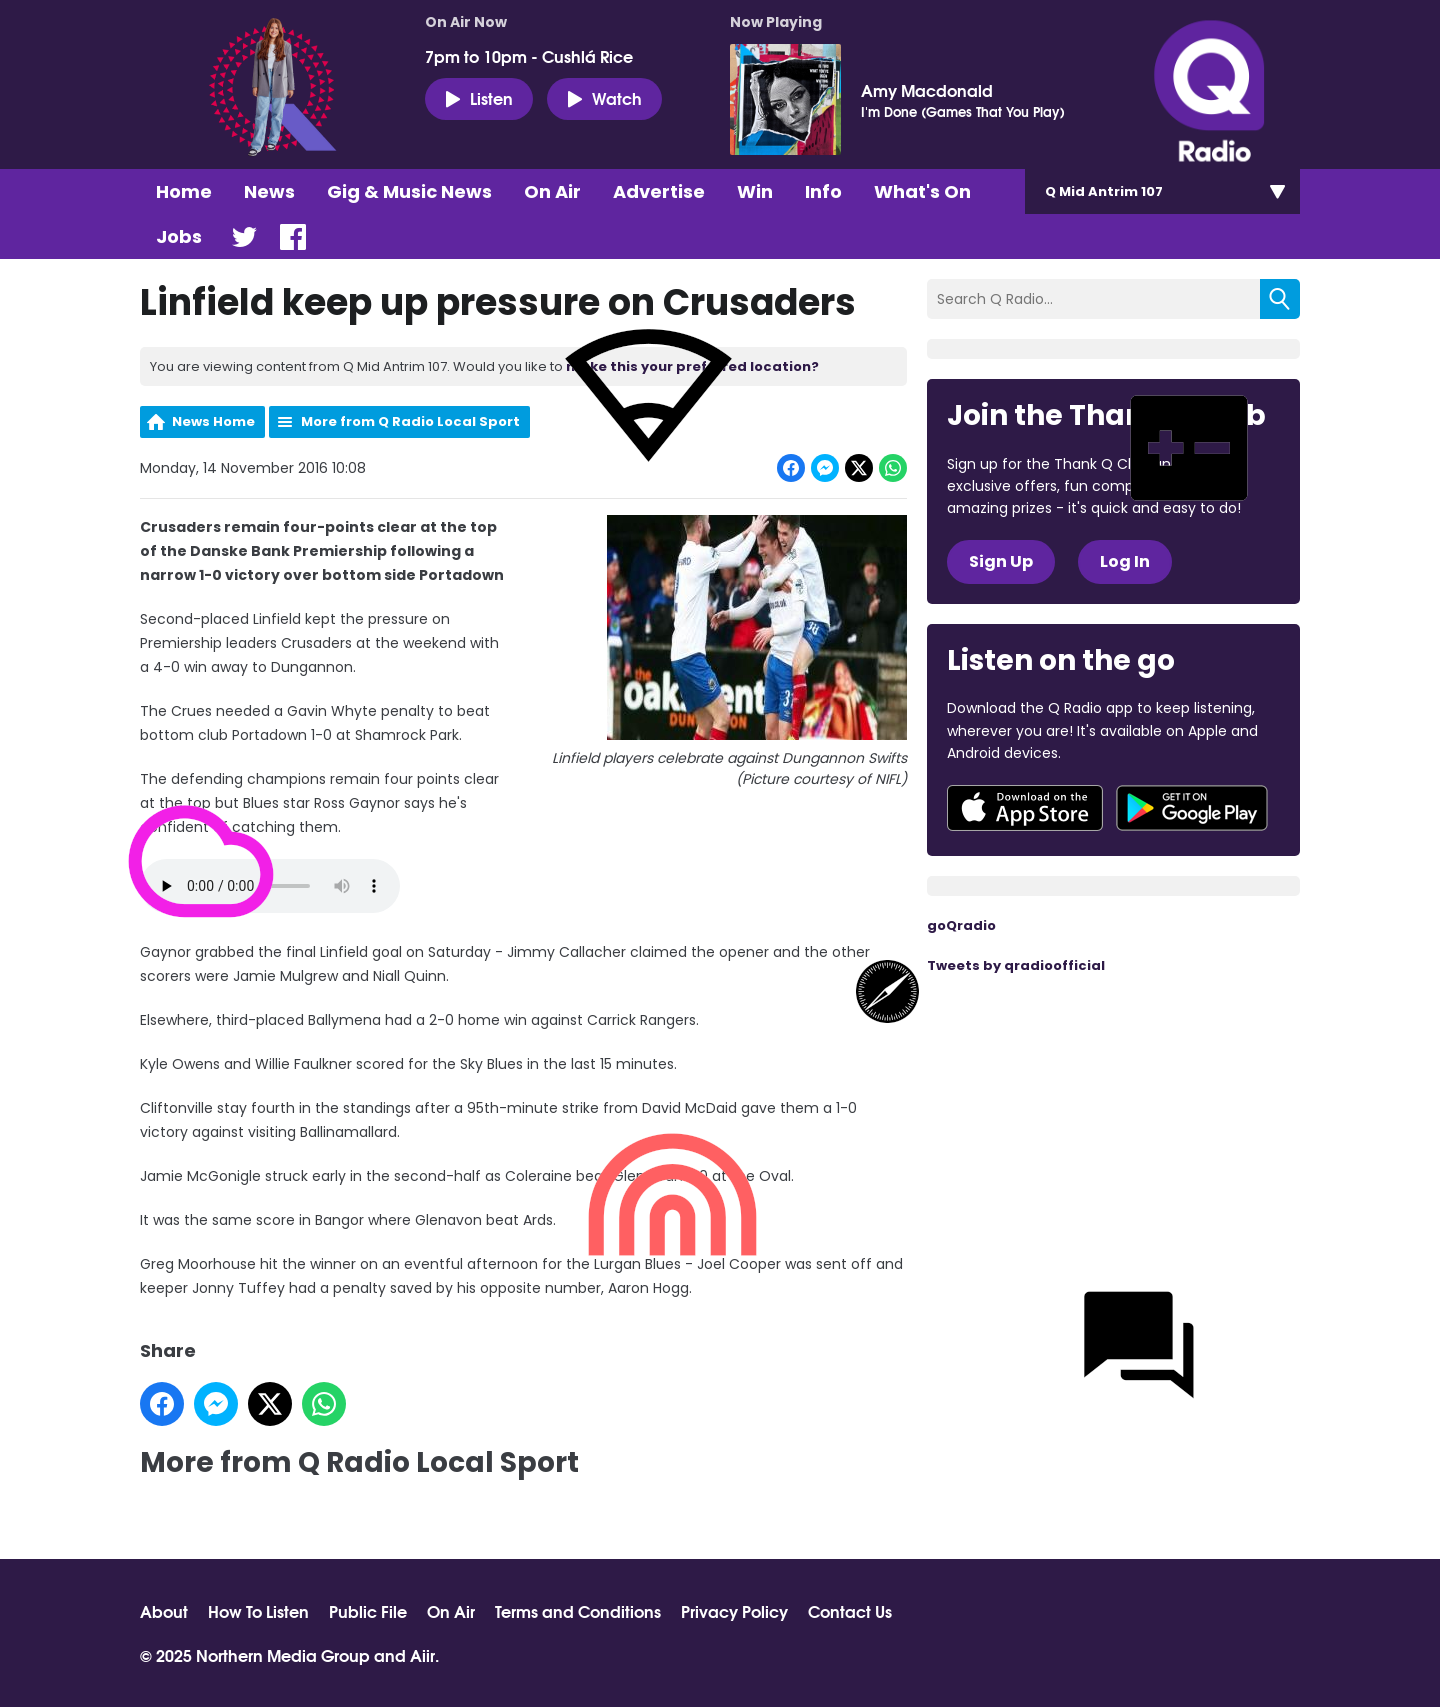 This screenshot has height=1707, width=1440. I want to click on open Safari web browser, so click(887, 991).